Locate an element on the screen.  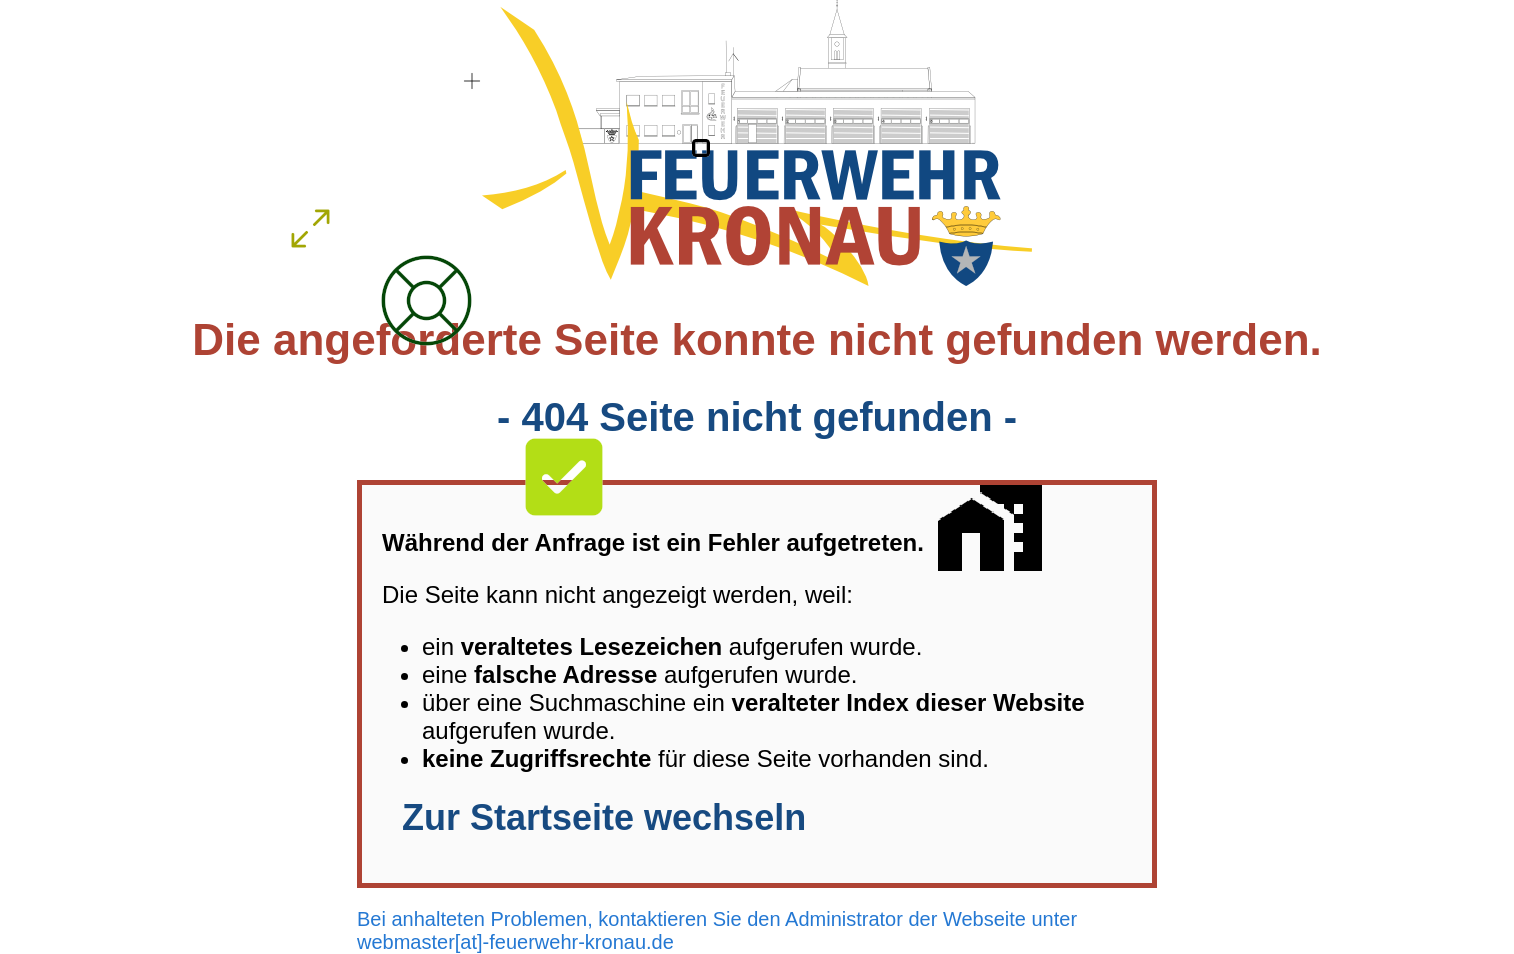
stop media playback is located at coordinates (701, 148).